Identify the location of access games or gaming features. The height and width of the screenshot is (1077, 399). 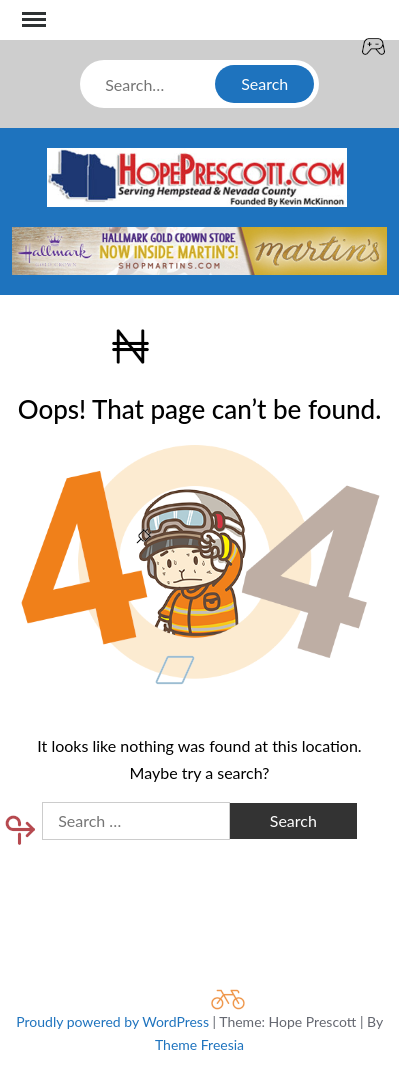
(373, 46).